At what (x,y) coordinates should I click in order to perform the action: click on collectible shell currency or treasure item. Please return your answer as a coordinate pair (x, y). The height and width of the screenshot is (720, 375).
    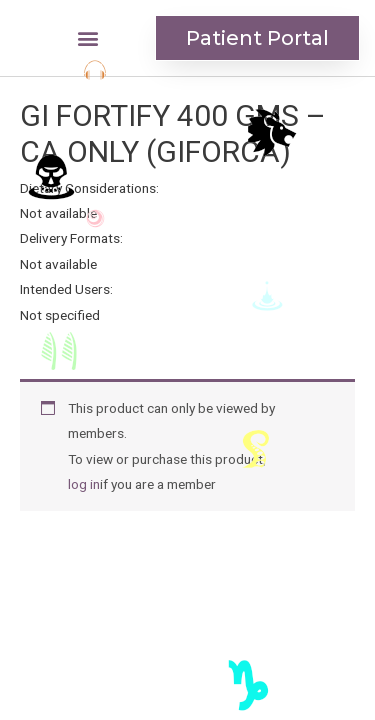
    Looking at the image, I should click on (95, 218).